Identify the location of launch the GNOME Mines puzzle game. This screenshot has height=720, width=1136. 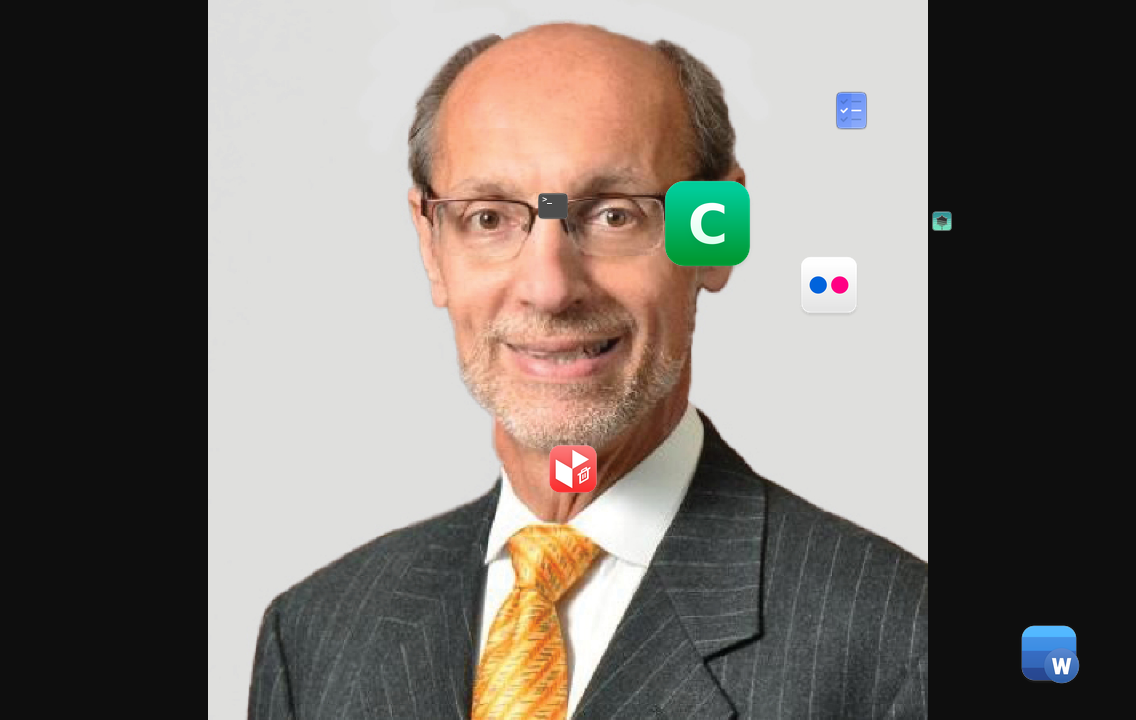
(942, 221).